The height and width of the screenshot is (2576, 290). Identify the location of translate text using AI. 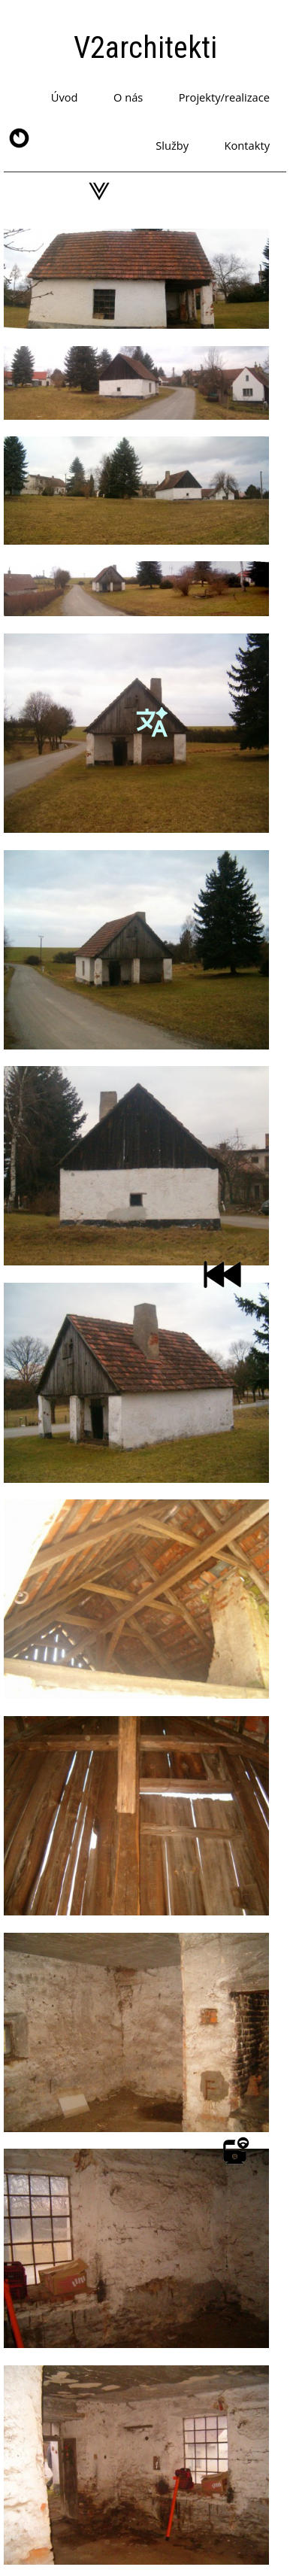
(151, 723).